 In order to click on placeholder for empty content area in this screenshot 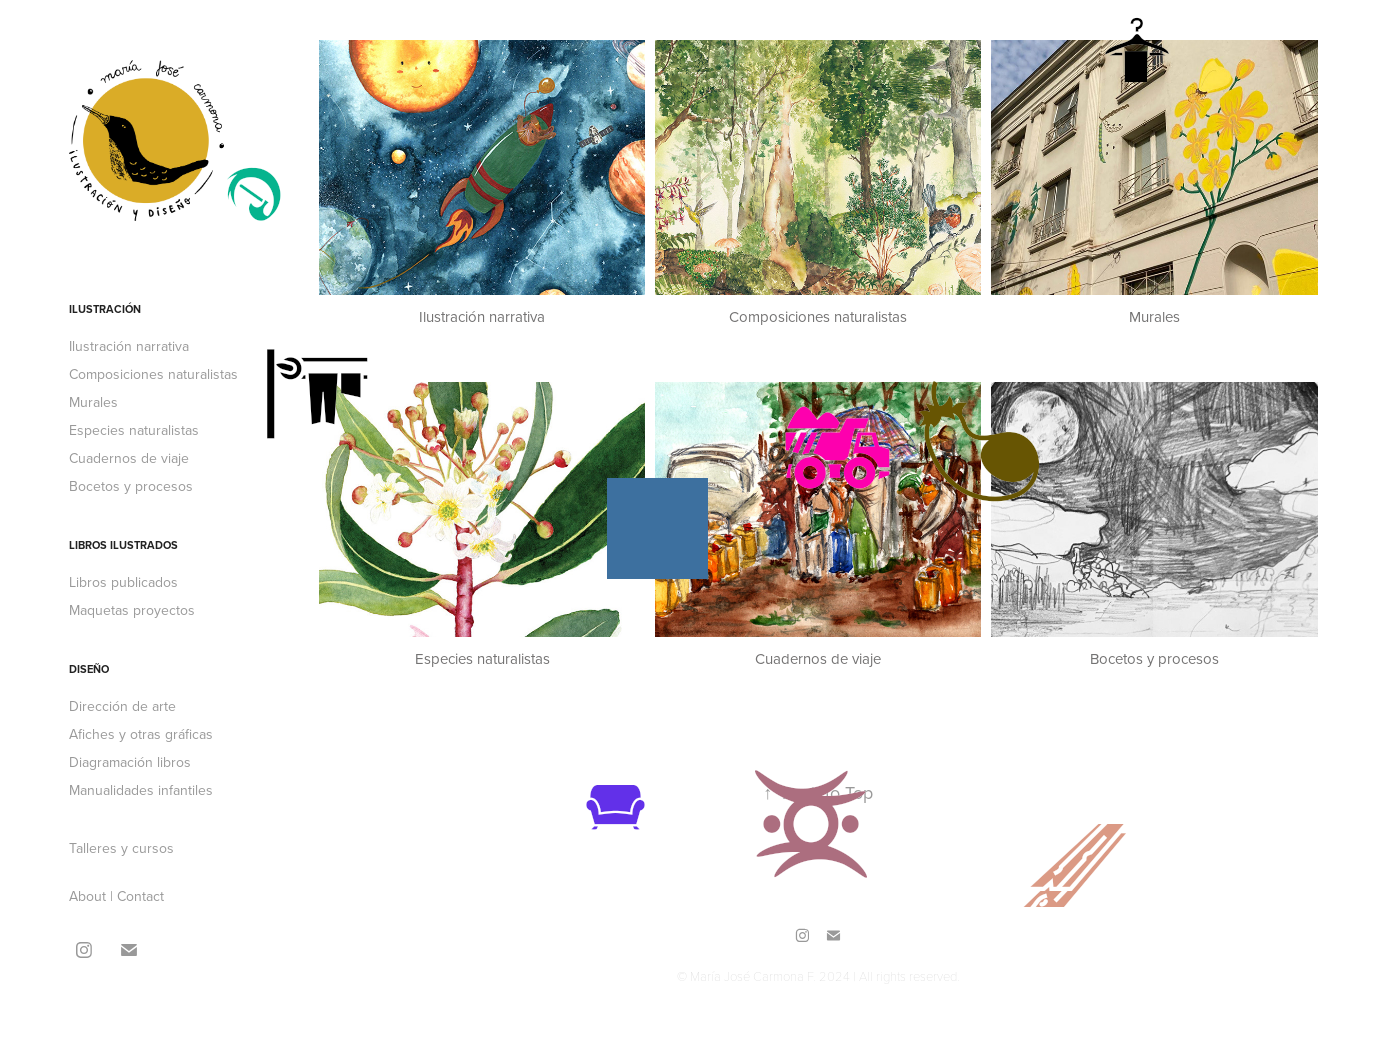, I will do `click(657, 528)`.